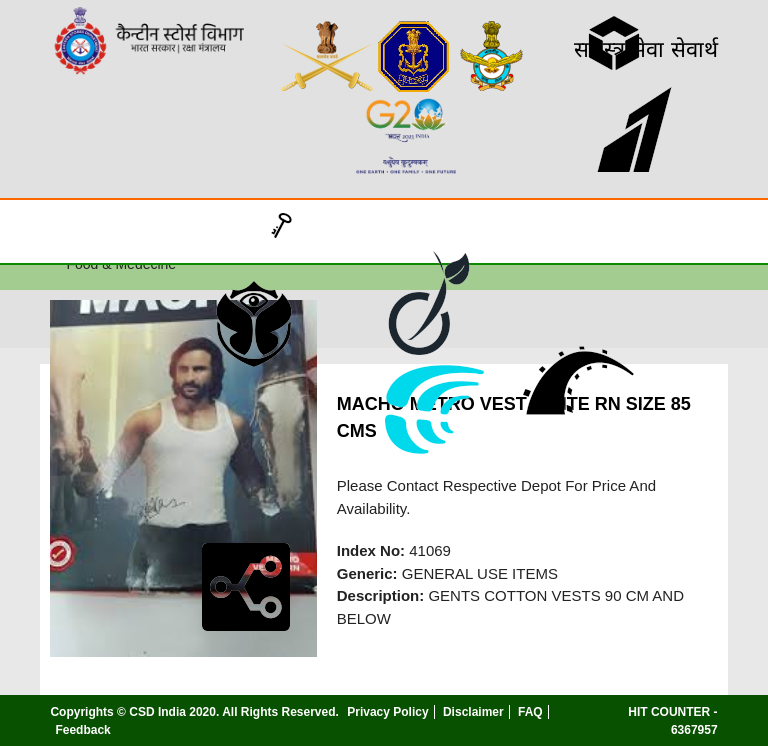 The image size is (768, 746). What do you see at coordinates (281, 225) in the screenshot?
I see `open keeweb password manager` at bounding box center [281, 225].